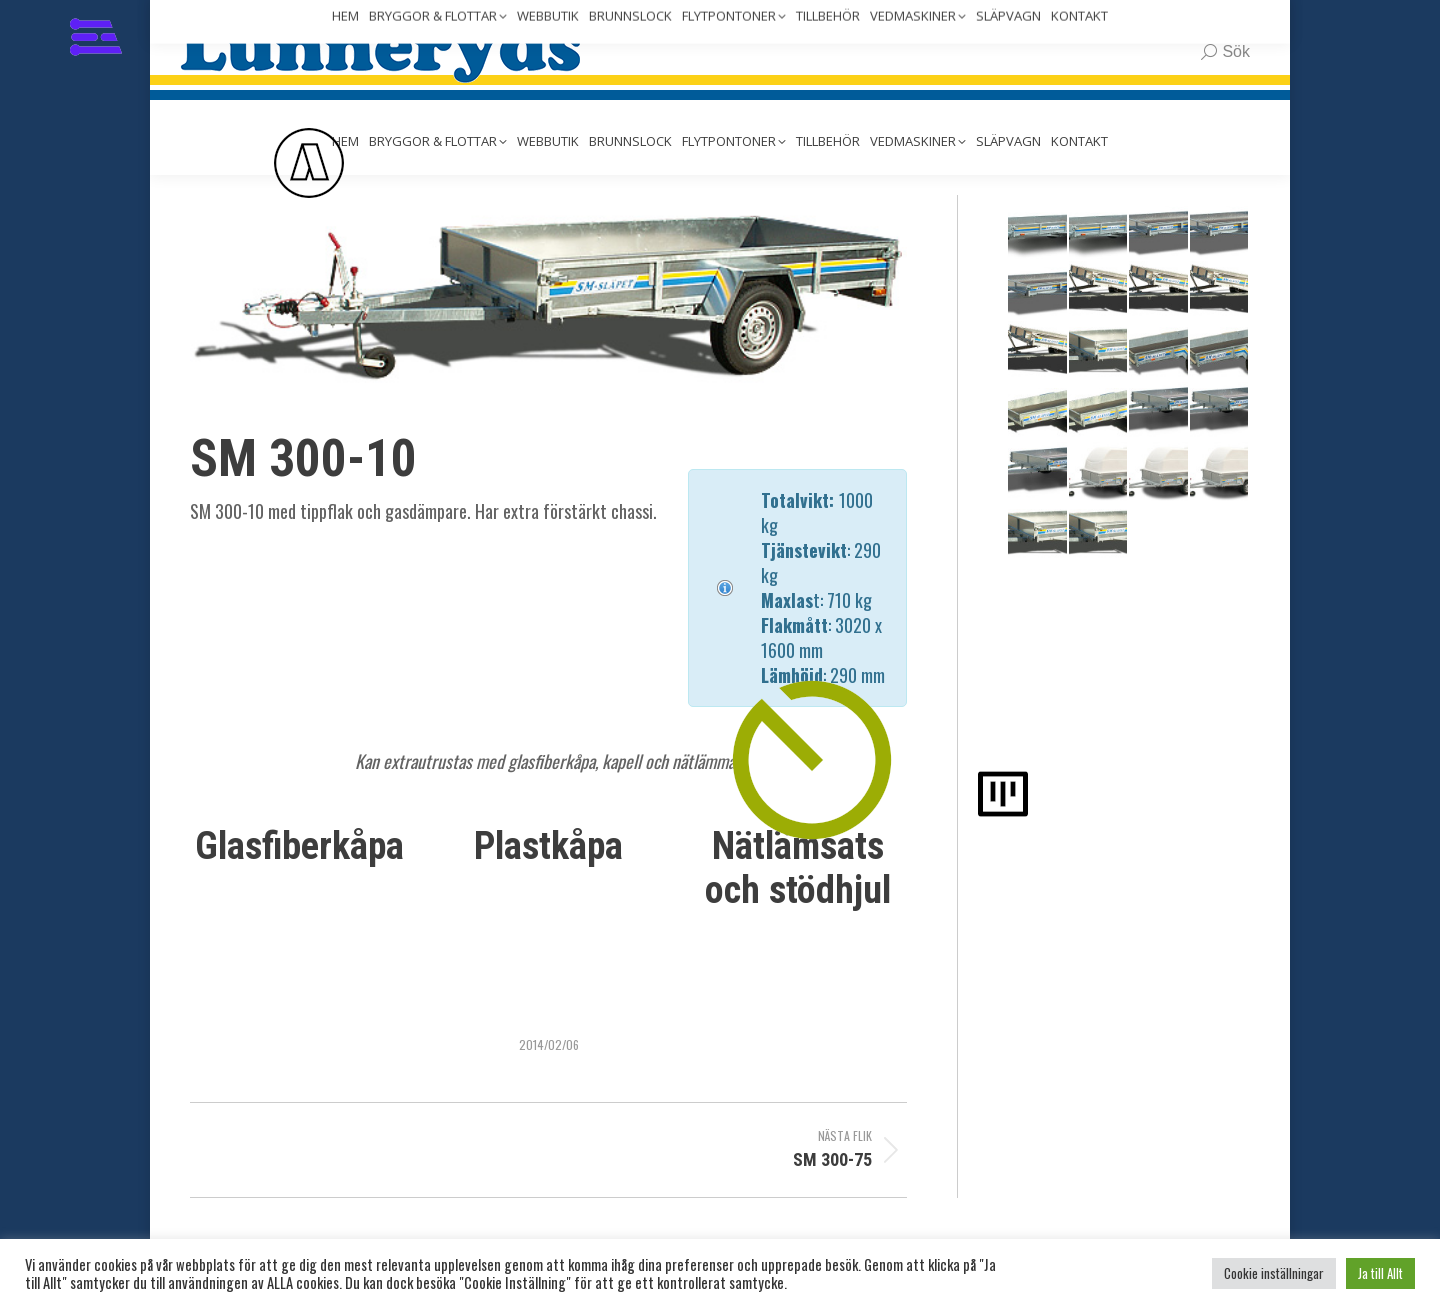 This screenshot has height=1308, width=1440. Describe the element at coordinates (812, 760) in the screenshot. I see `scan a QR code or barcode` at that location.